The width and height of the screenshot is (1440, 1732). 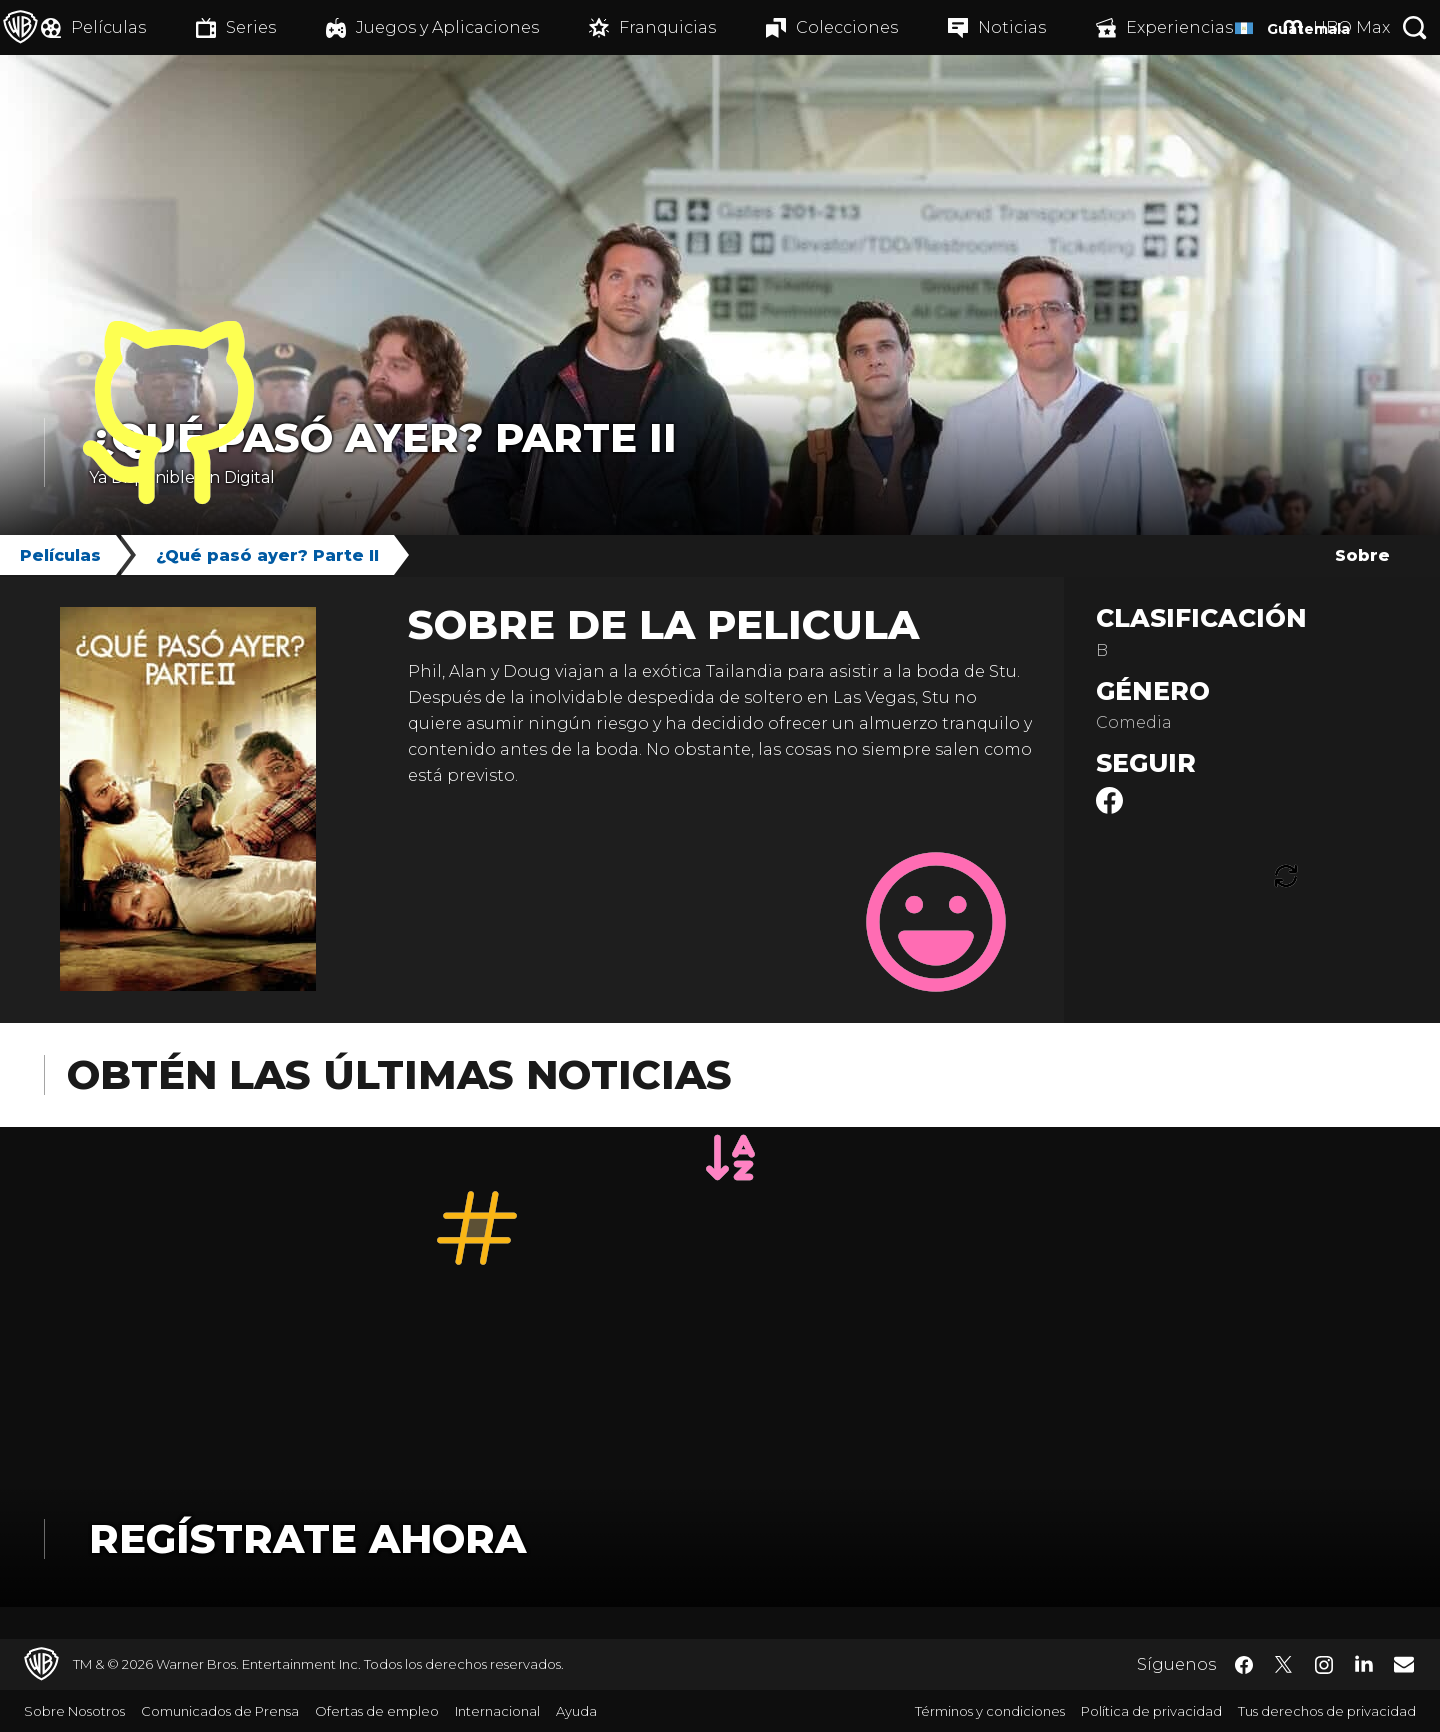 I want to click on view project on GitHub, so click(x=170, y=416).